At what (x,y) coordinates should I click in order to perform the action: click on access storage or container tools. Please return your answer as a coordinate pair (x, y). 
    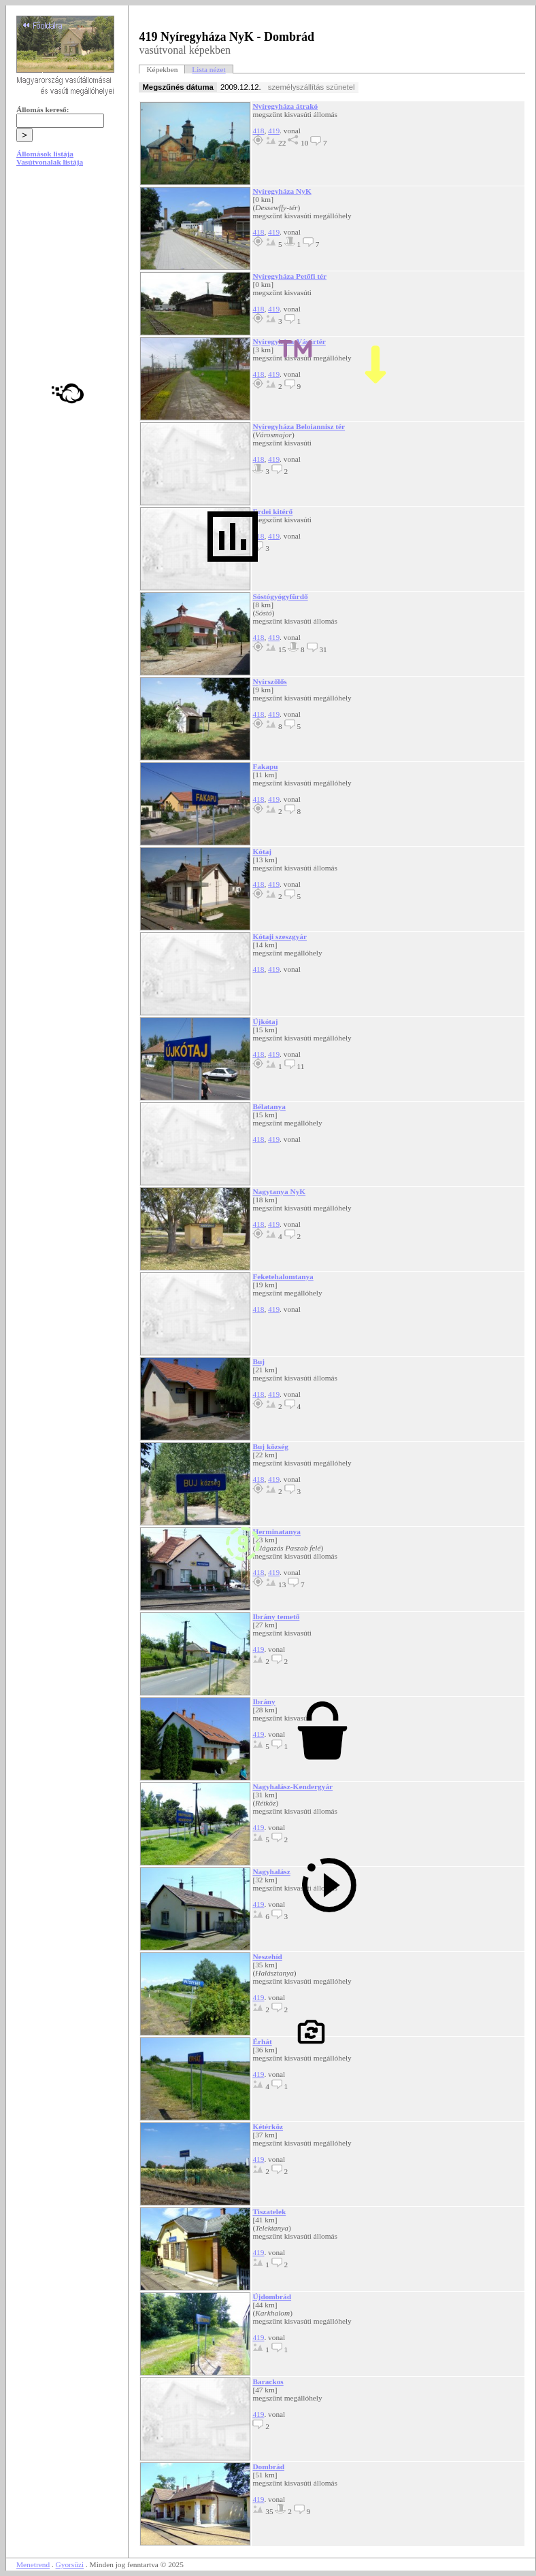
    Looking at the image, I should click on (322, 1731).